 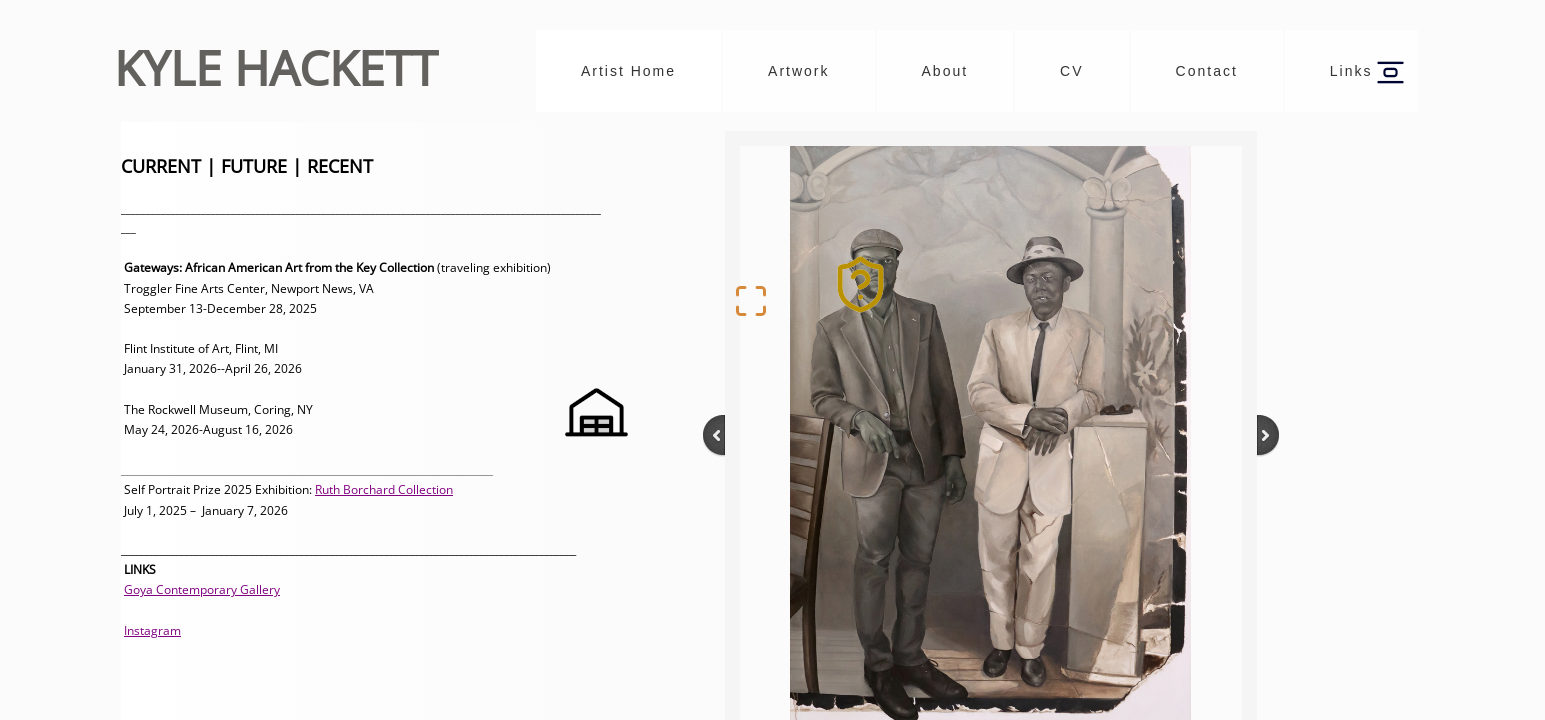 What do you see at coordinates (860, 284) in the screenshot?
I see `access security help or FAQ` at bounding box center [860, 284].